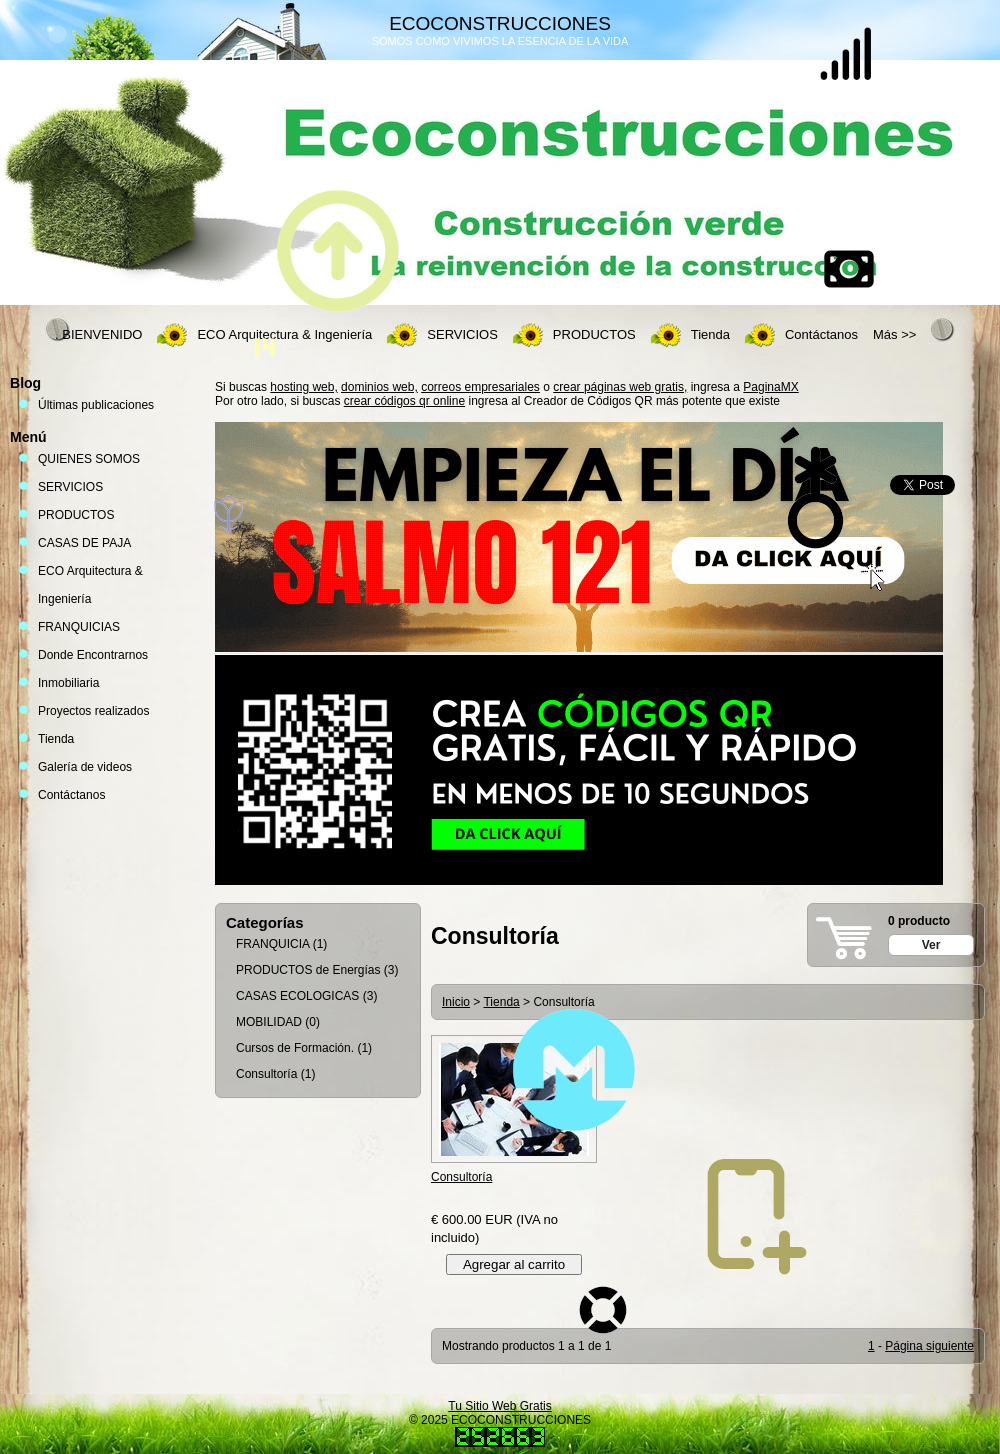 The width and height of the screenshot is (1000, 1454). I want to click on view payment or billing information, so click(849, 269).